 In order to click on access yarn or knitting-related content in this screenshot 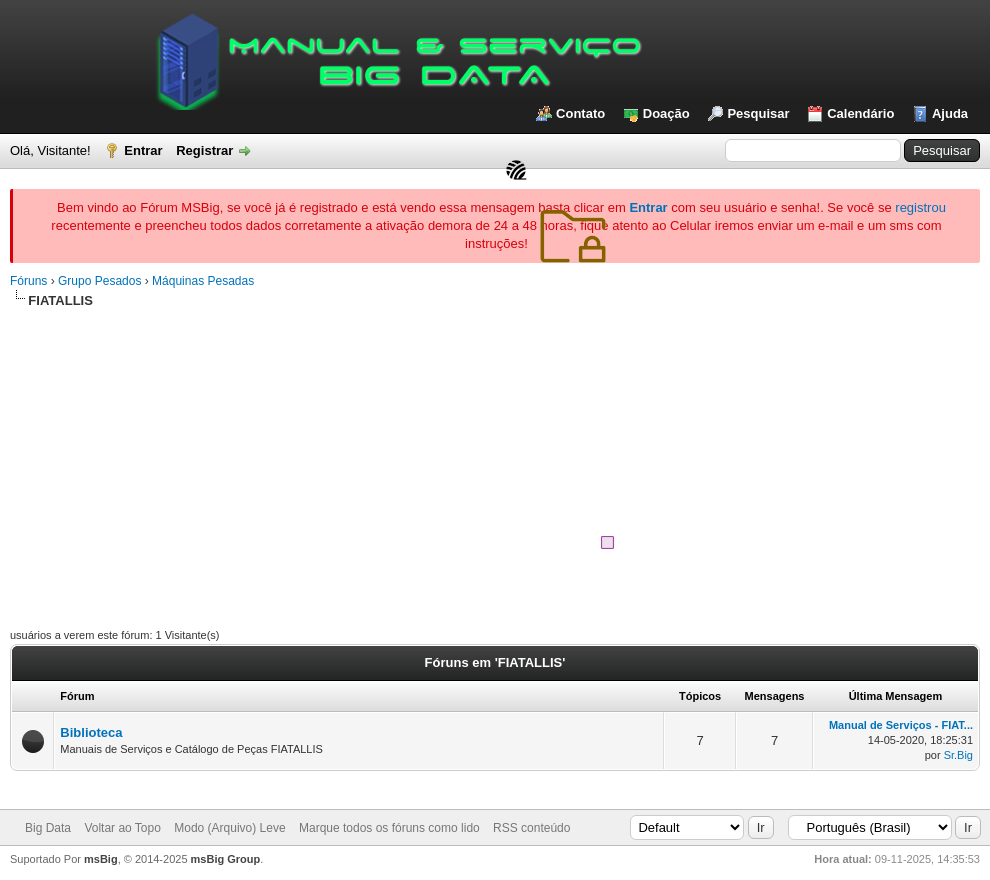, I will do `click(516, 170)`.